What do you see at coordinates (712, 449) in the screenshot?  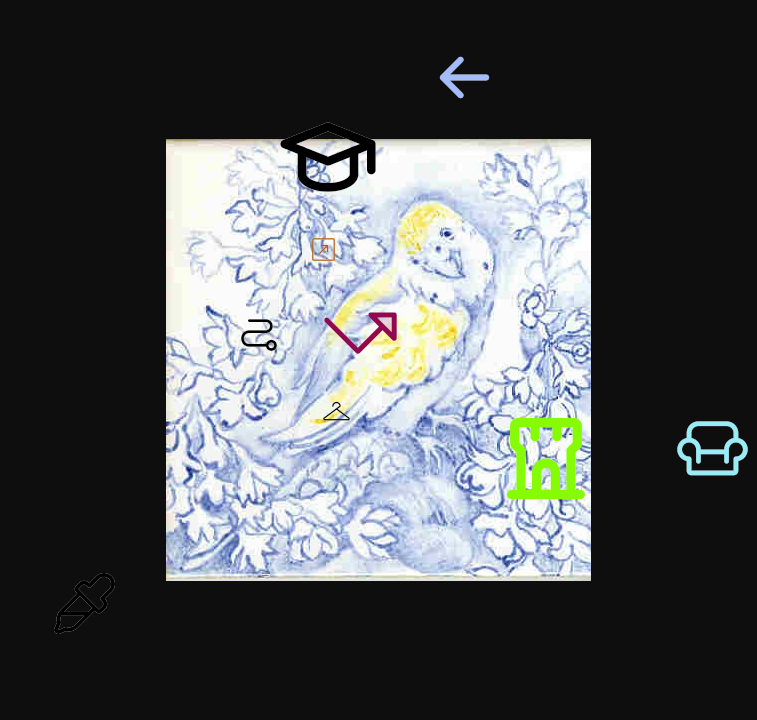 I see `browse furniture or home decor` at bounding box center [712, 449].